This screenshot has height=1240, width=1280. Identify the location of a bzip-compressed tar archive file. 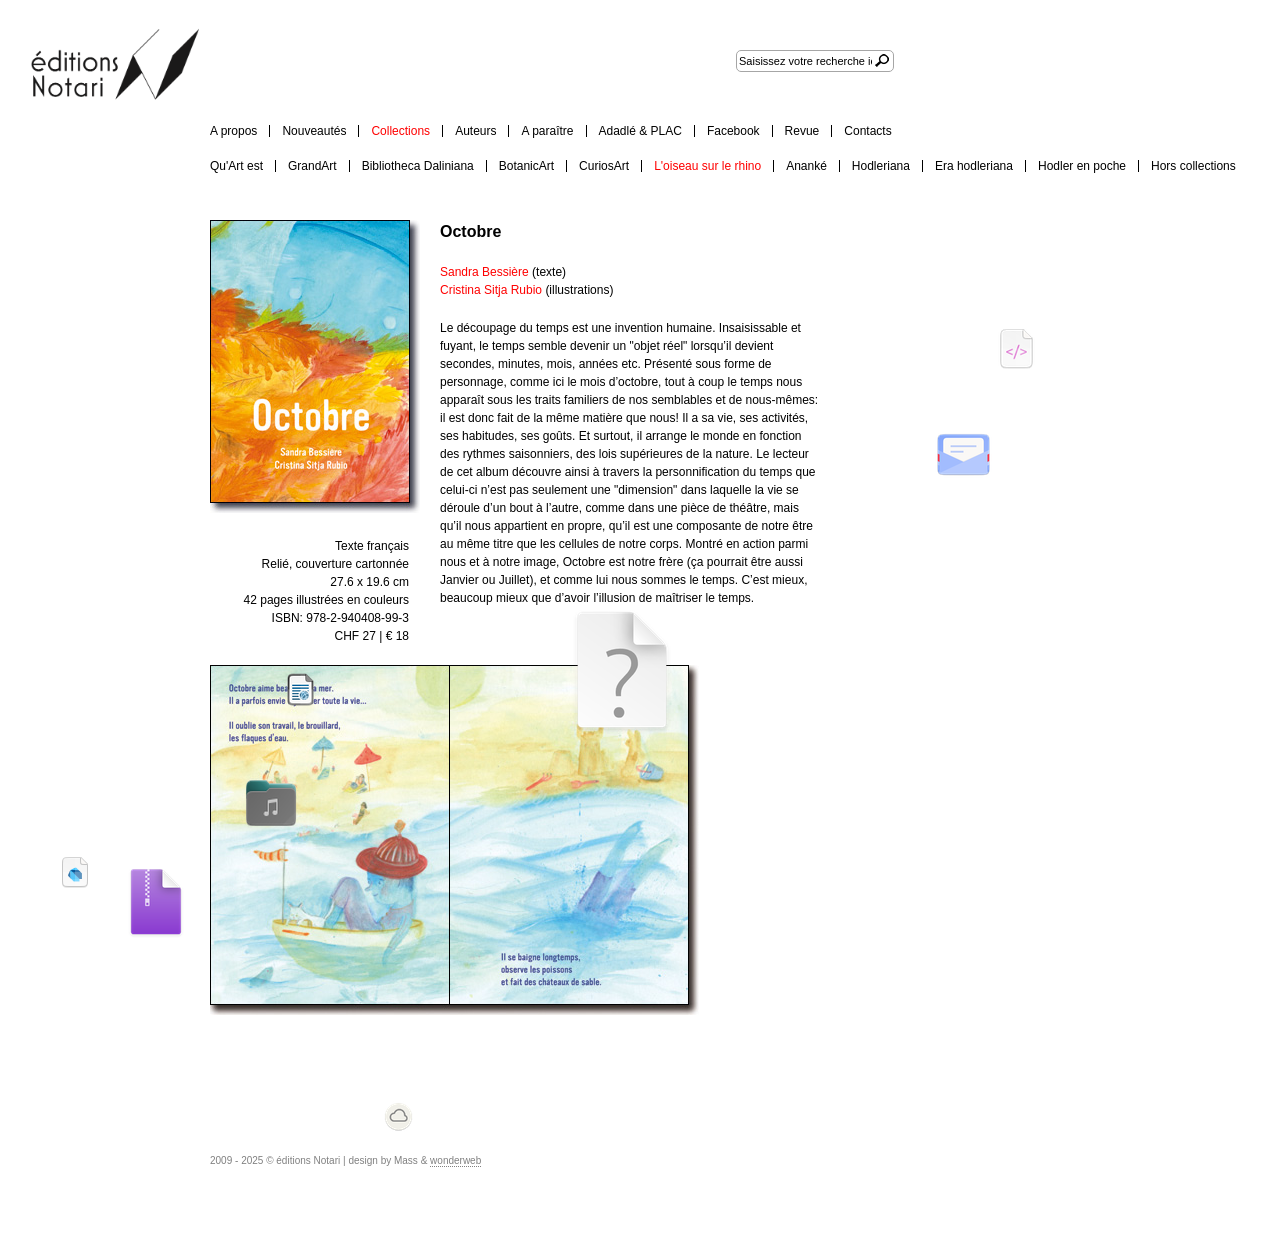
(156, 903).